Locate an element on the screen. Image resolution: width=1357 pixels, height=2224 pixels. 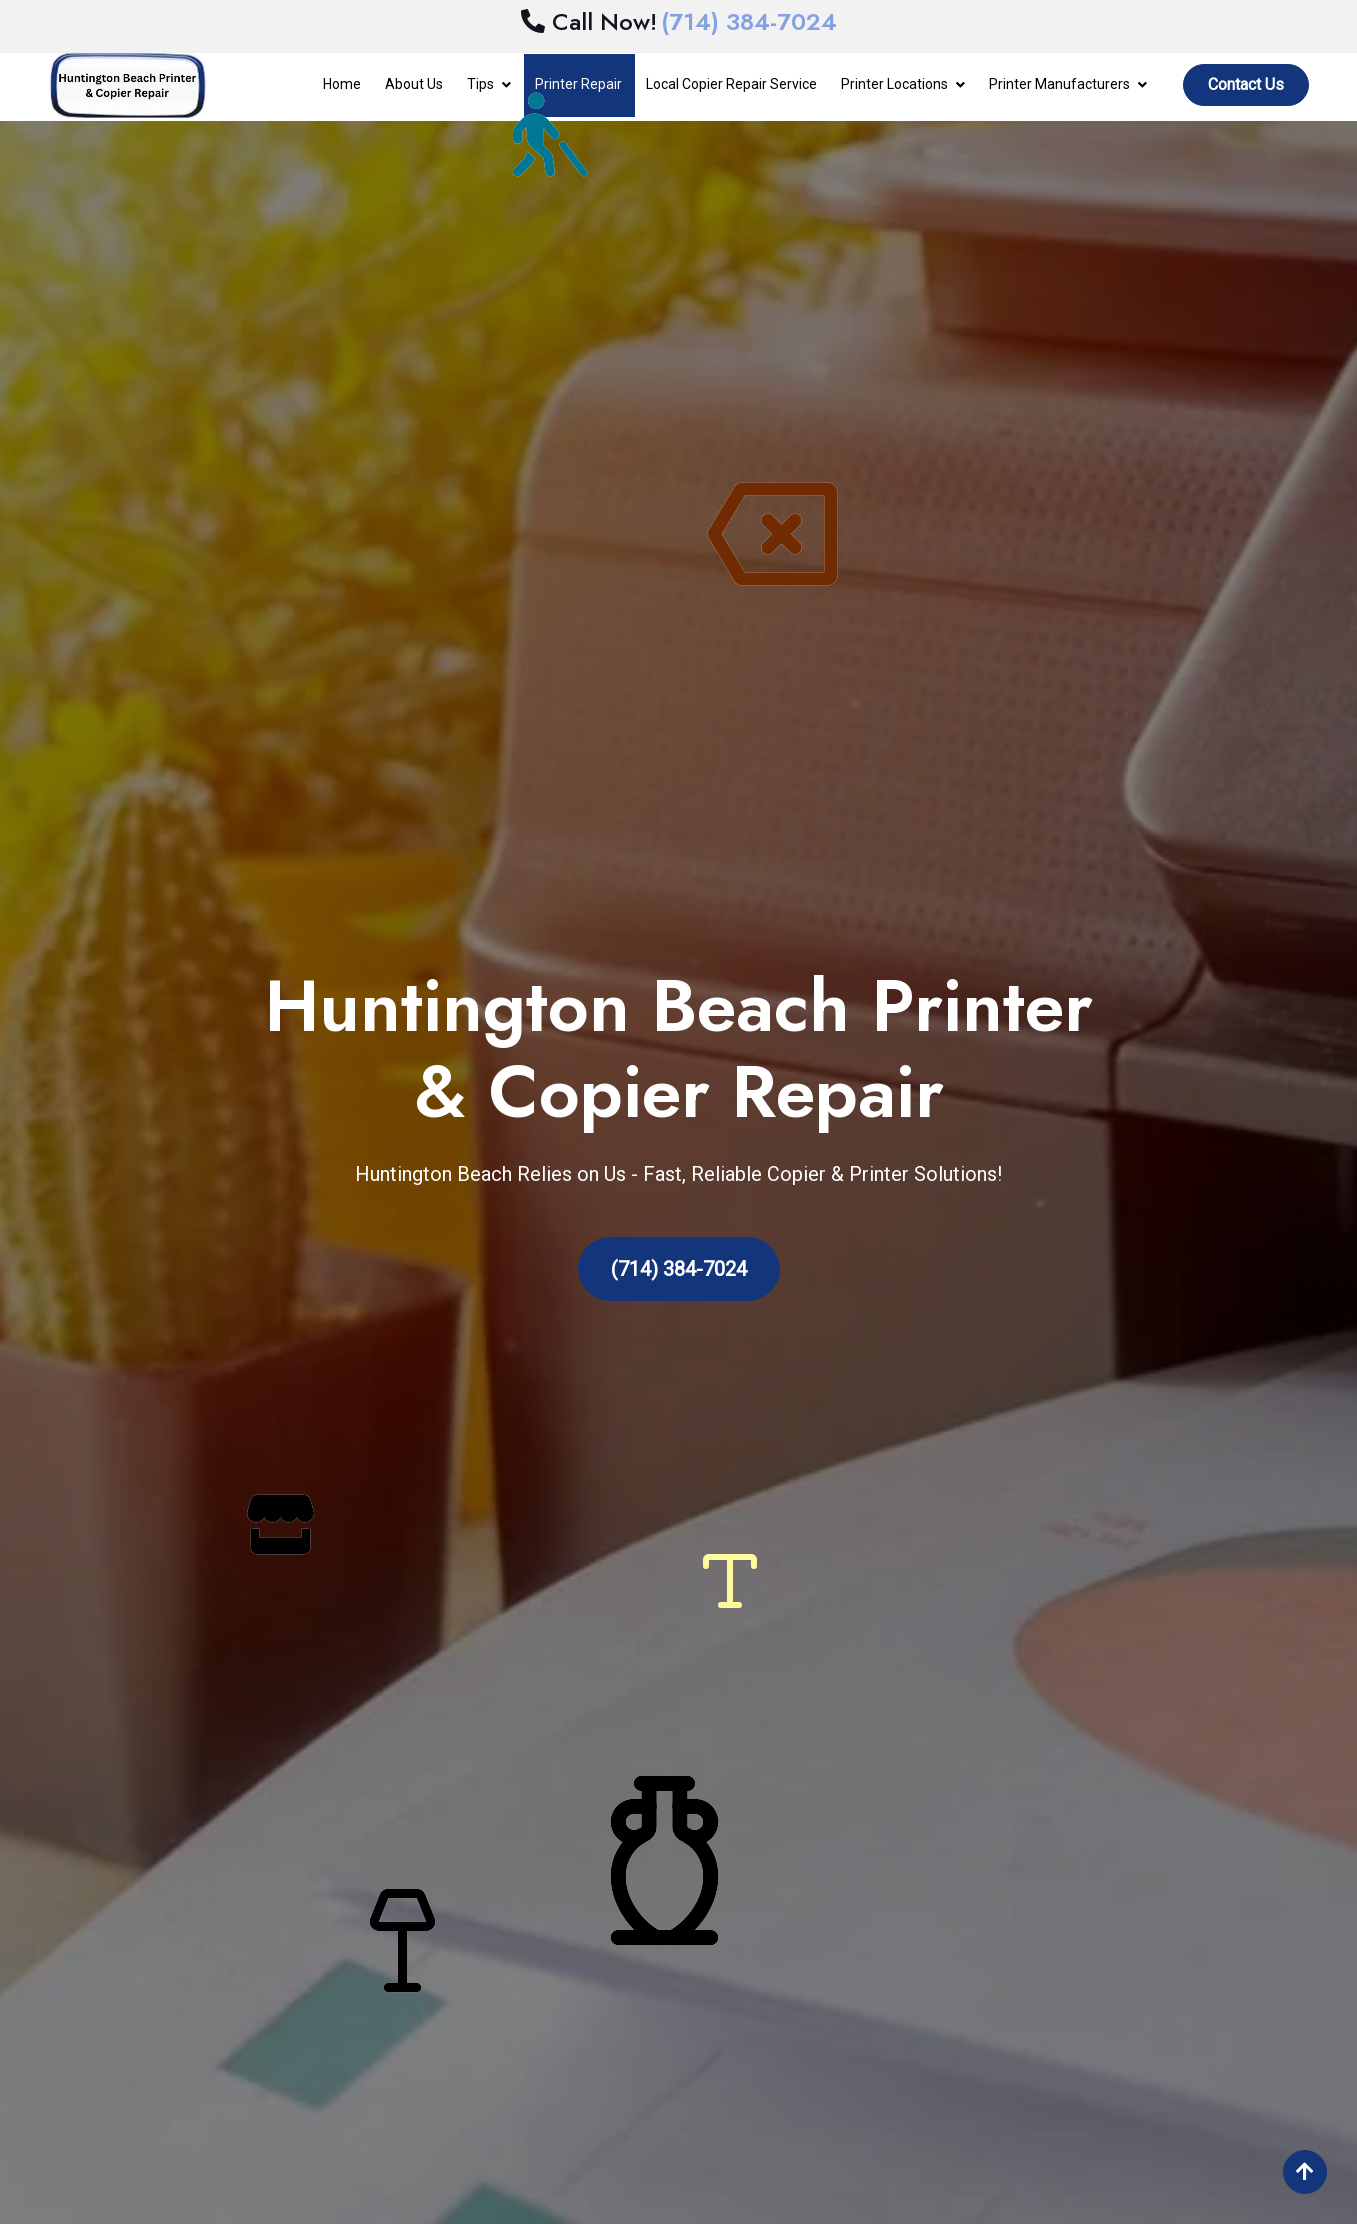
delete the previous character is located at coordinates (777, 534).